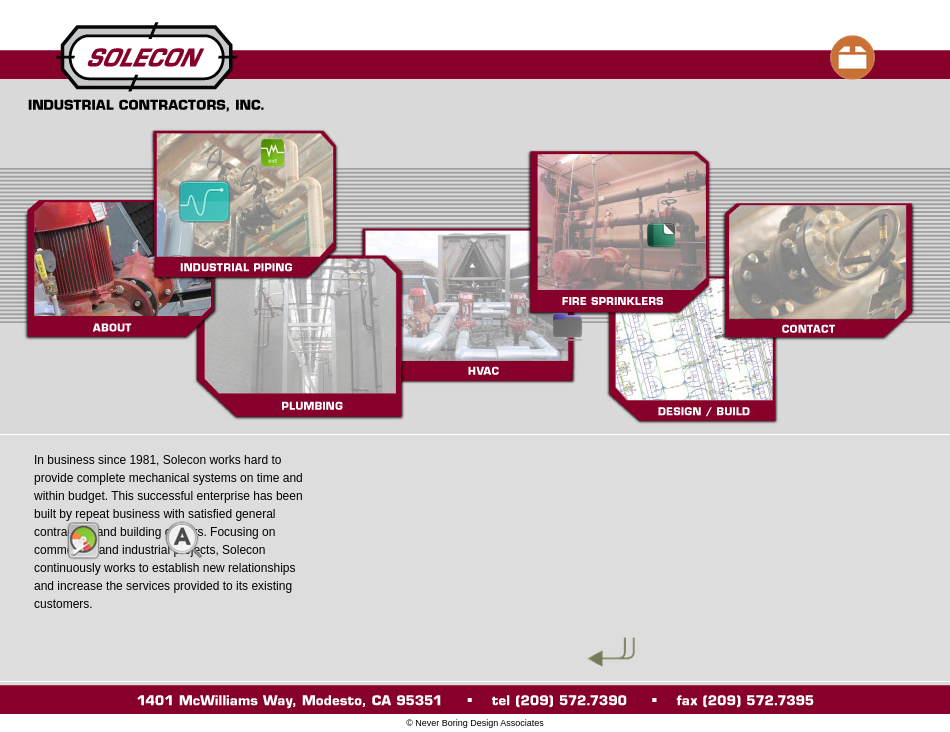 Image resolution: width=950 pixels, height=732 pixels. What do you see at coordinates (852, 57) in the screenshot?
I see `indicates a packaged or bundled item` at bounding box center [852, 57].